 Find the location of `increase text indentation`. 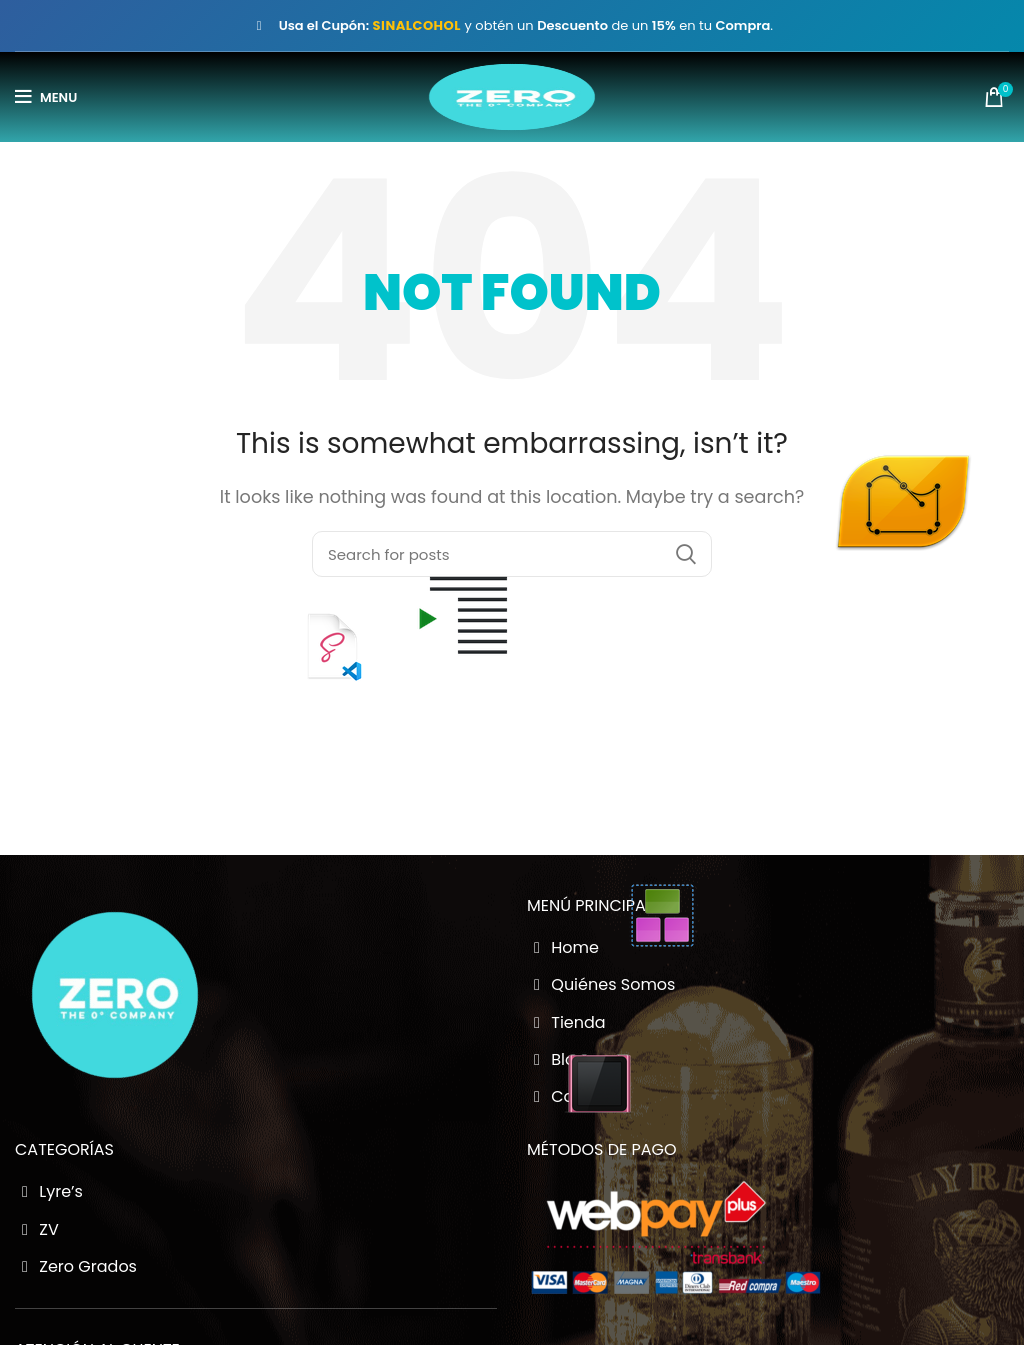

increase text indentation is located at coordinates (465, 617).